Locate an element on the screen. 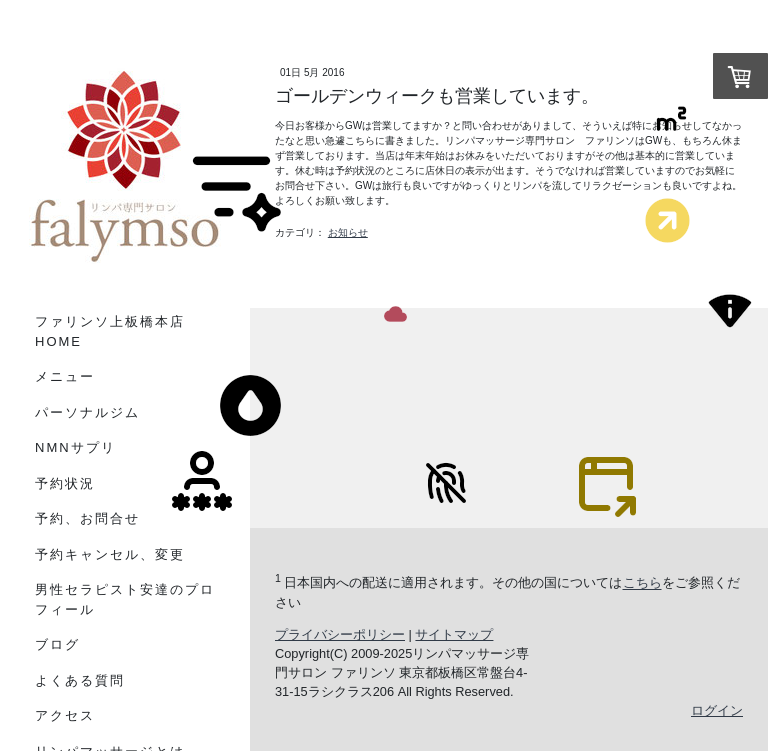 This screenshot has width=768, height=751. display area measurement in square meters is located at coordinates (671, 119).